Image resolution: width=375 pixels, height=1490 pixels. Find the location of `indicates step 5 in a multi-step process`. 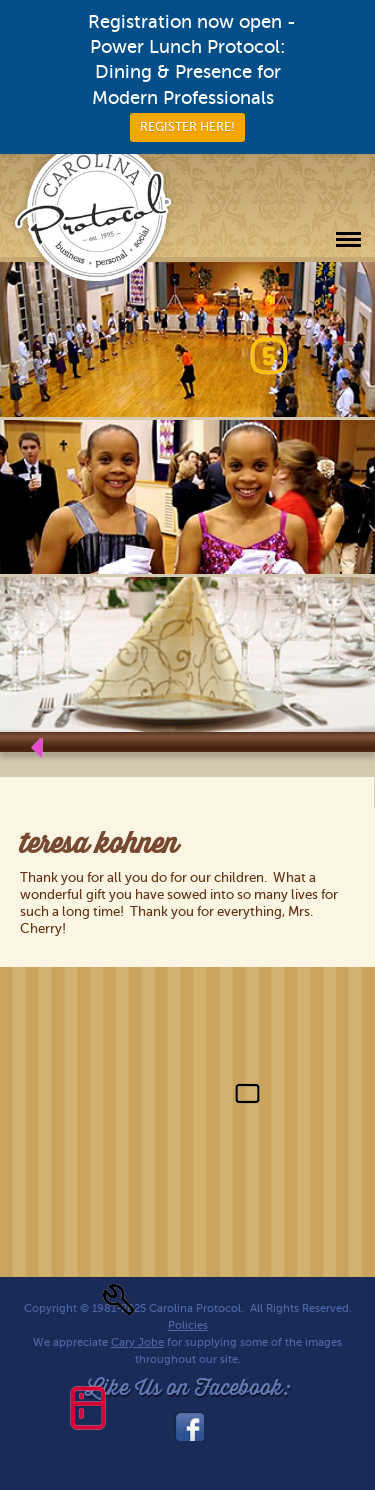

indicates step 5 in a multi-step process is located at coordinates (269, 356).